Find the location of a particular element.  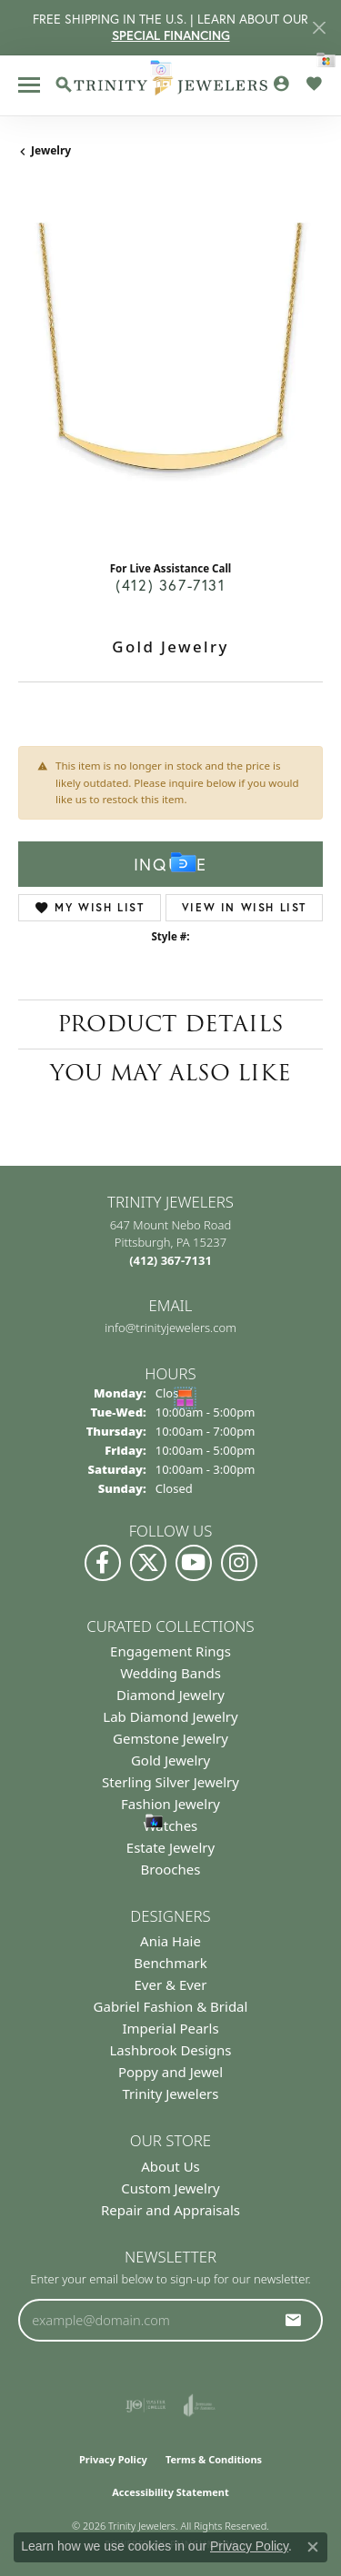

select all items in the current view is located at coordinates (185, 1397).